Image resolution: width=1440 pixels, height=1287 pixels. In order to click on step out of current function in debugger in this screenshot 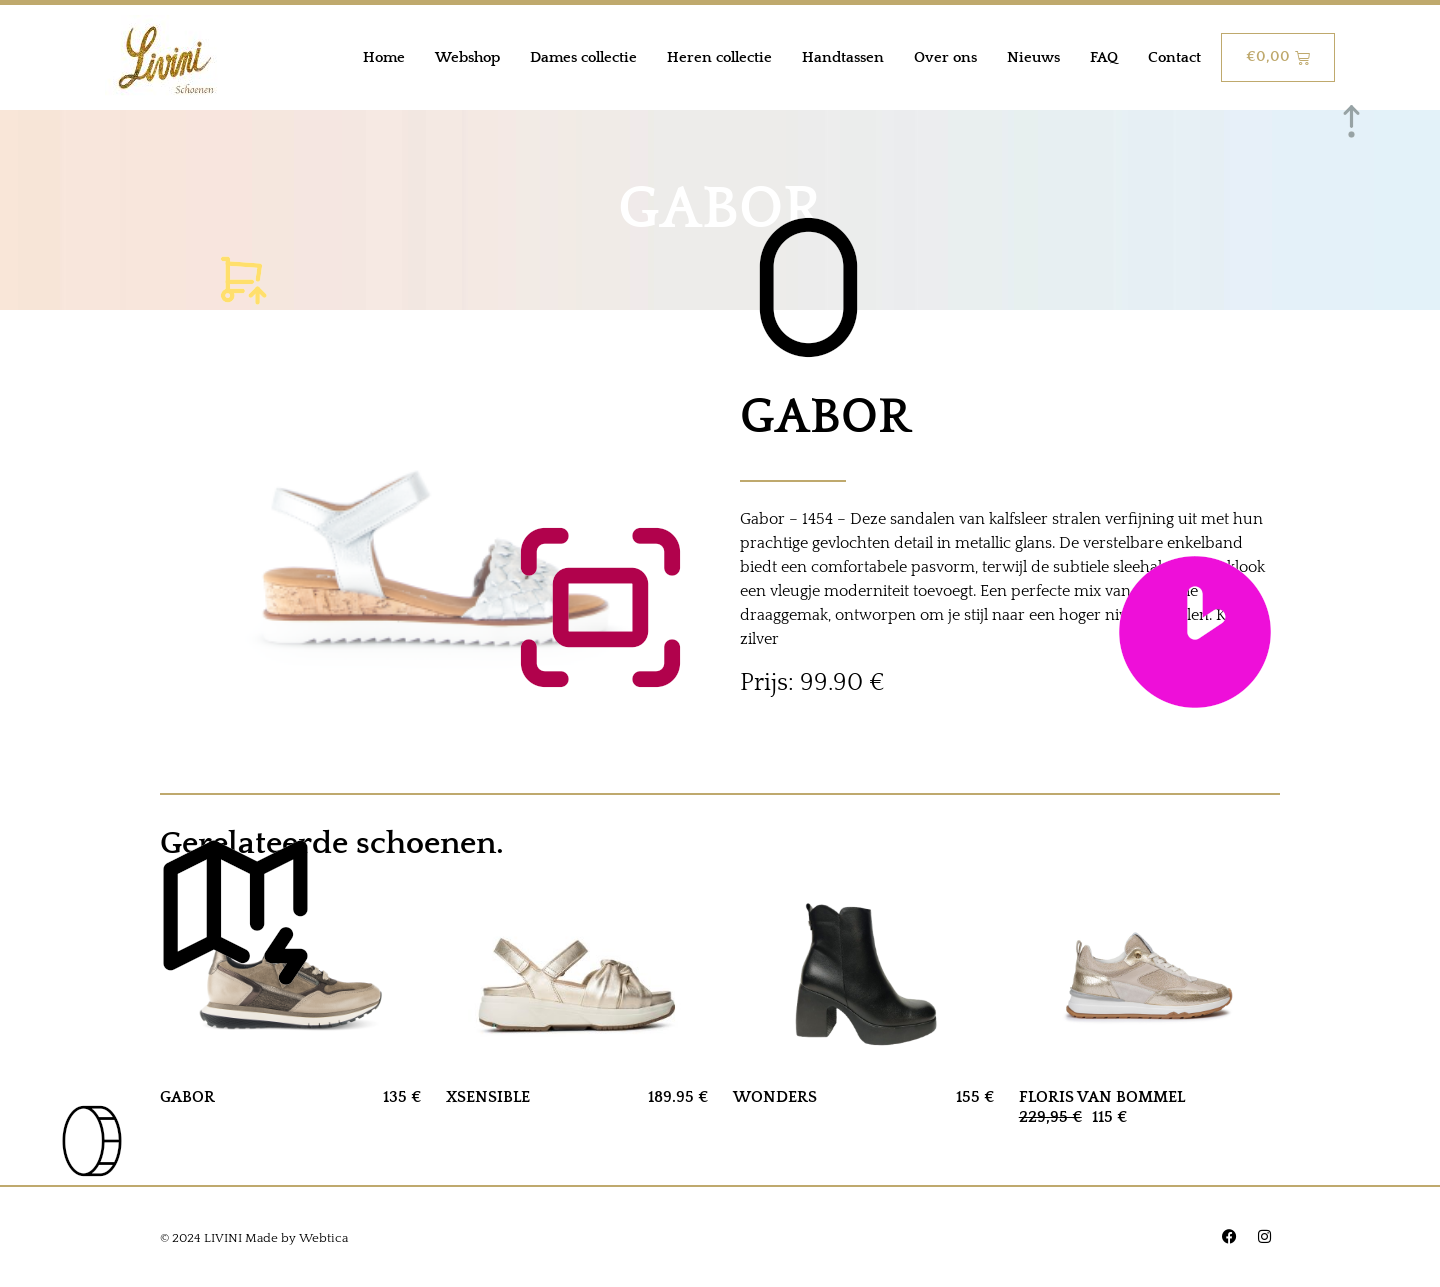, I will do `click(1351, 121)`.